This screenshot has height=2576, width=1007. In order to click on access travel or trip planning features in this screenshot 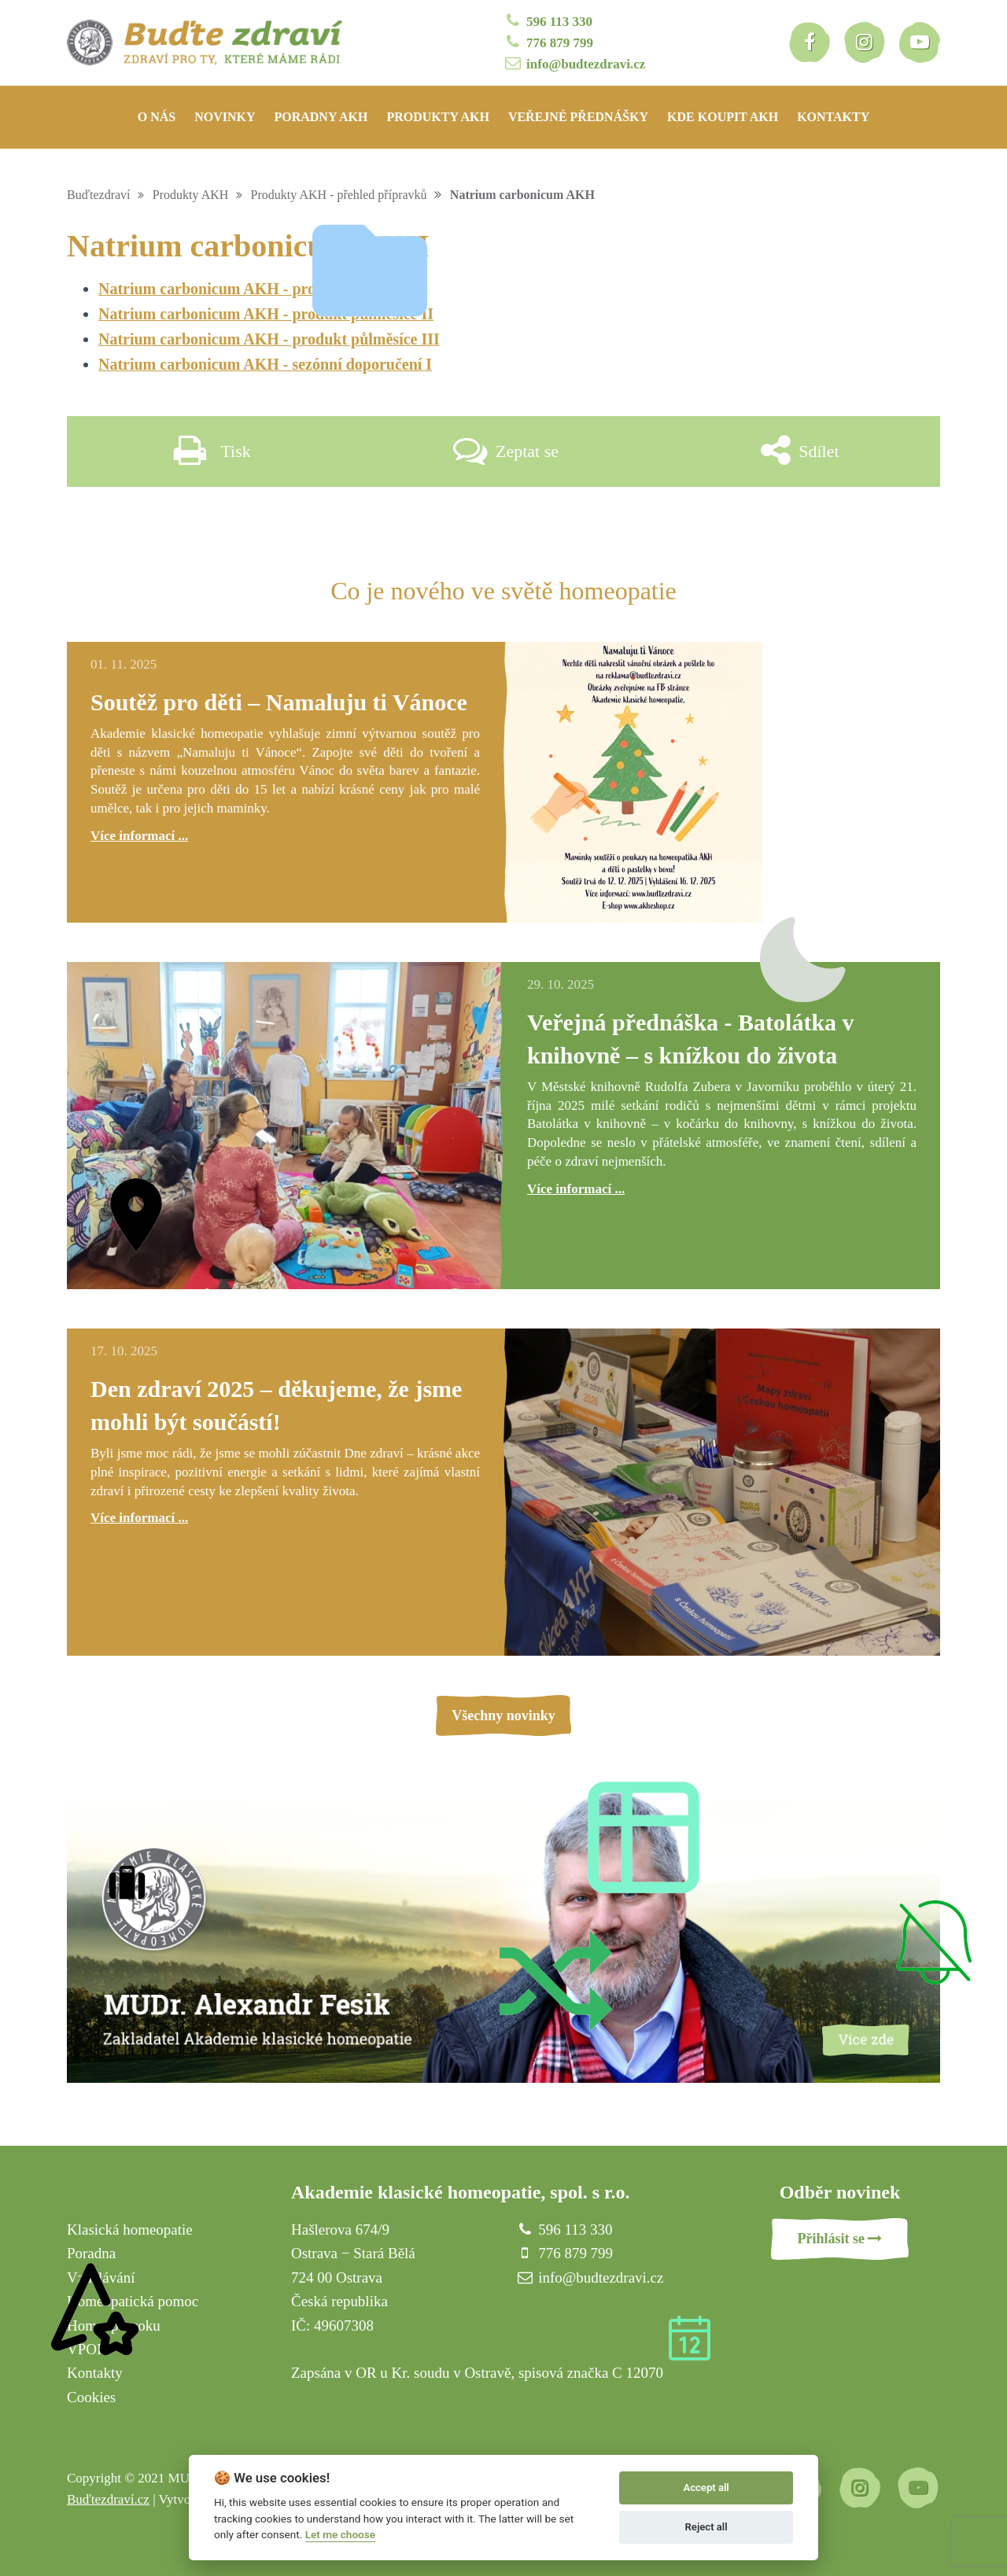, I will do `click(127, 1883)`.